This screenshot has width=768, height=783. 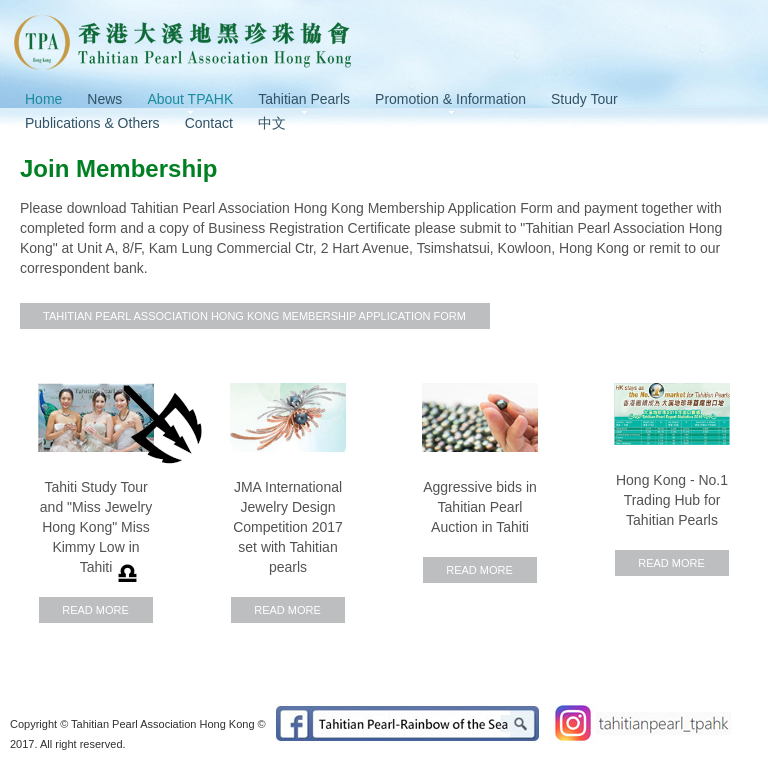 I want to click on select harpoon or trident weapon, so click(x=163, y=424).